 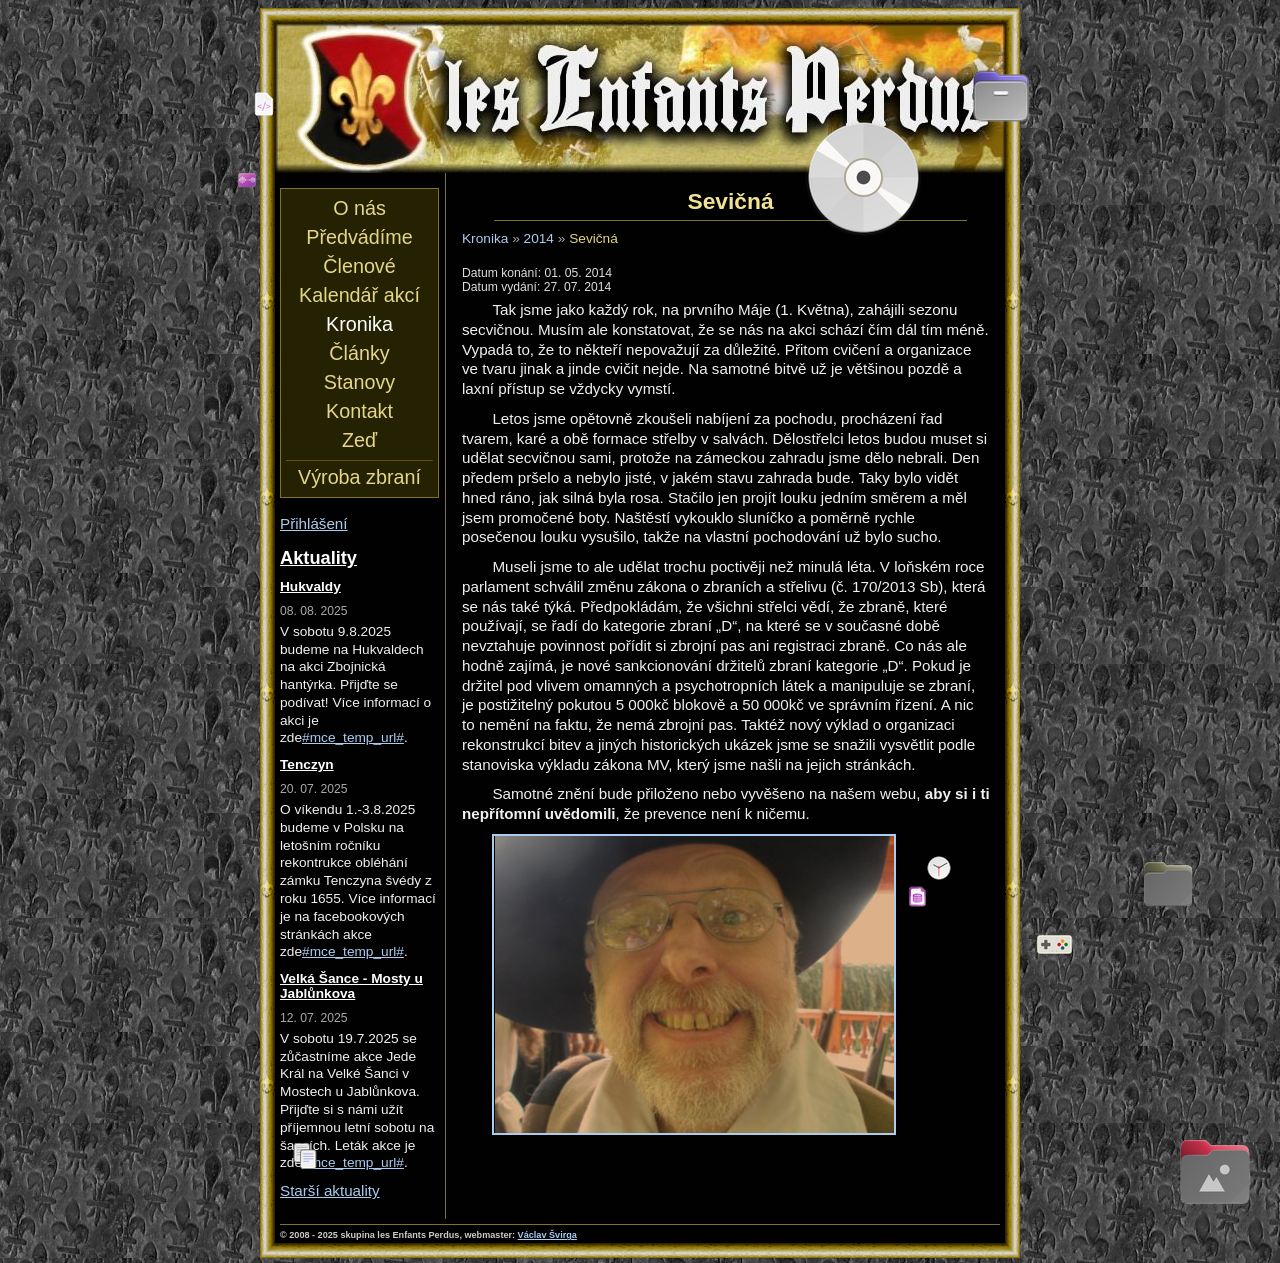 I want to click on open recently accessed documents, so click(x=939, y=868).